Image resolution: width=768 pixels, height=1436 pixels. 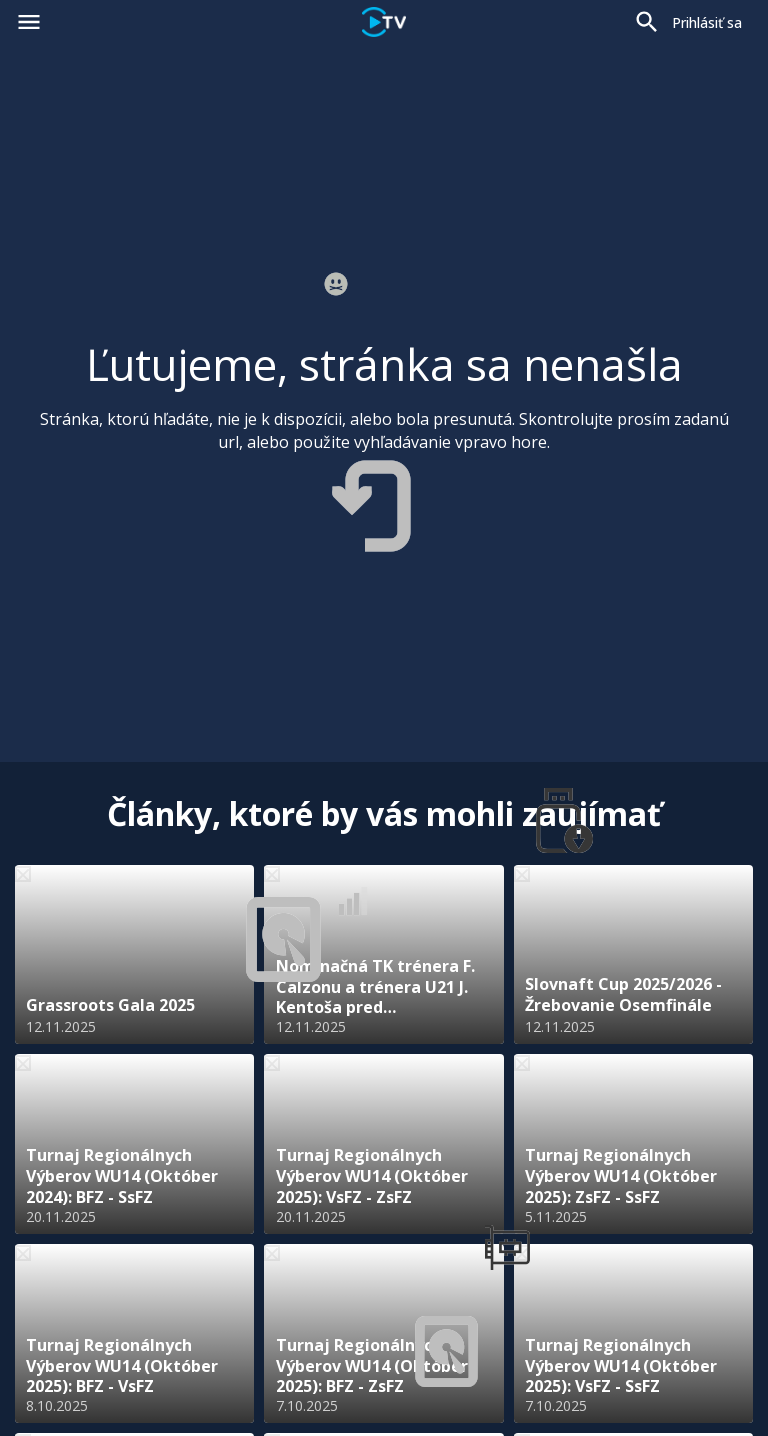 What do you see at coordinates (336, 284) in the screenshot?
I see `indicates a secret or confidential message` at bounding box center [336, 284].